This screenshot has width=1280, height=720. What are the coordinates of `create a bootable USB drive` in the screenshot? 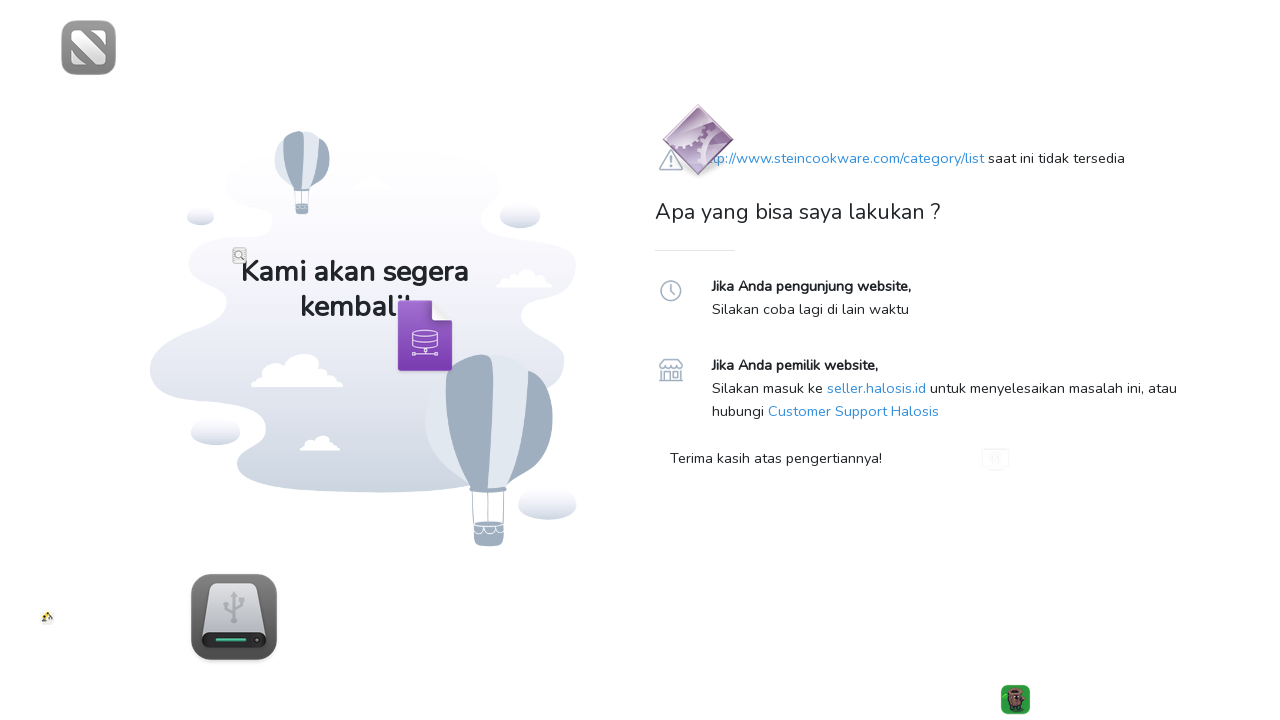 It's located at (234, 617).